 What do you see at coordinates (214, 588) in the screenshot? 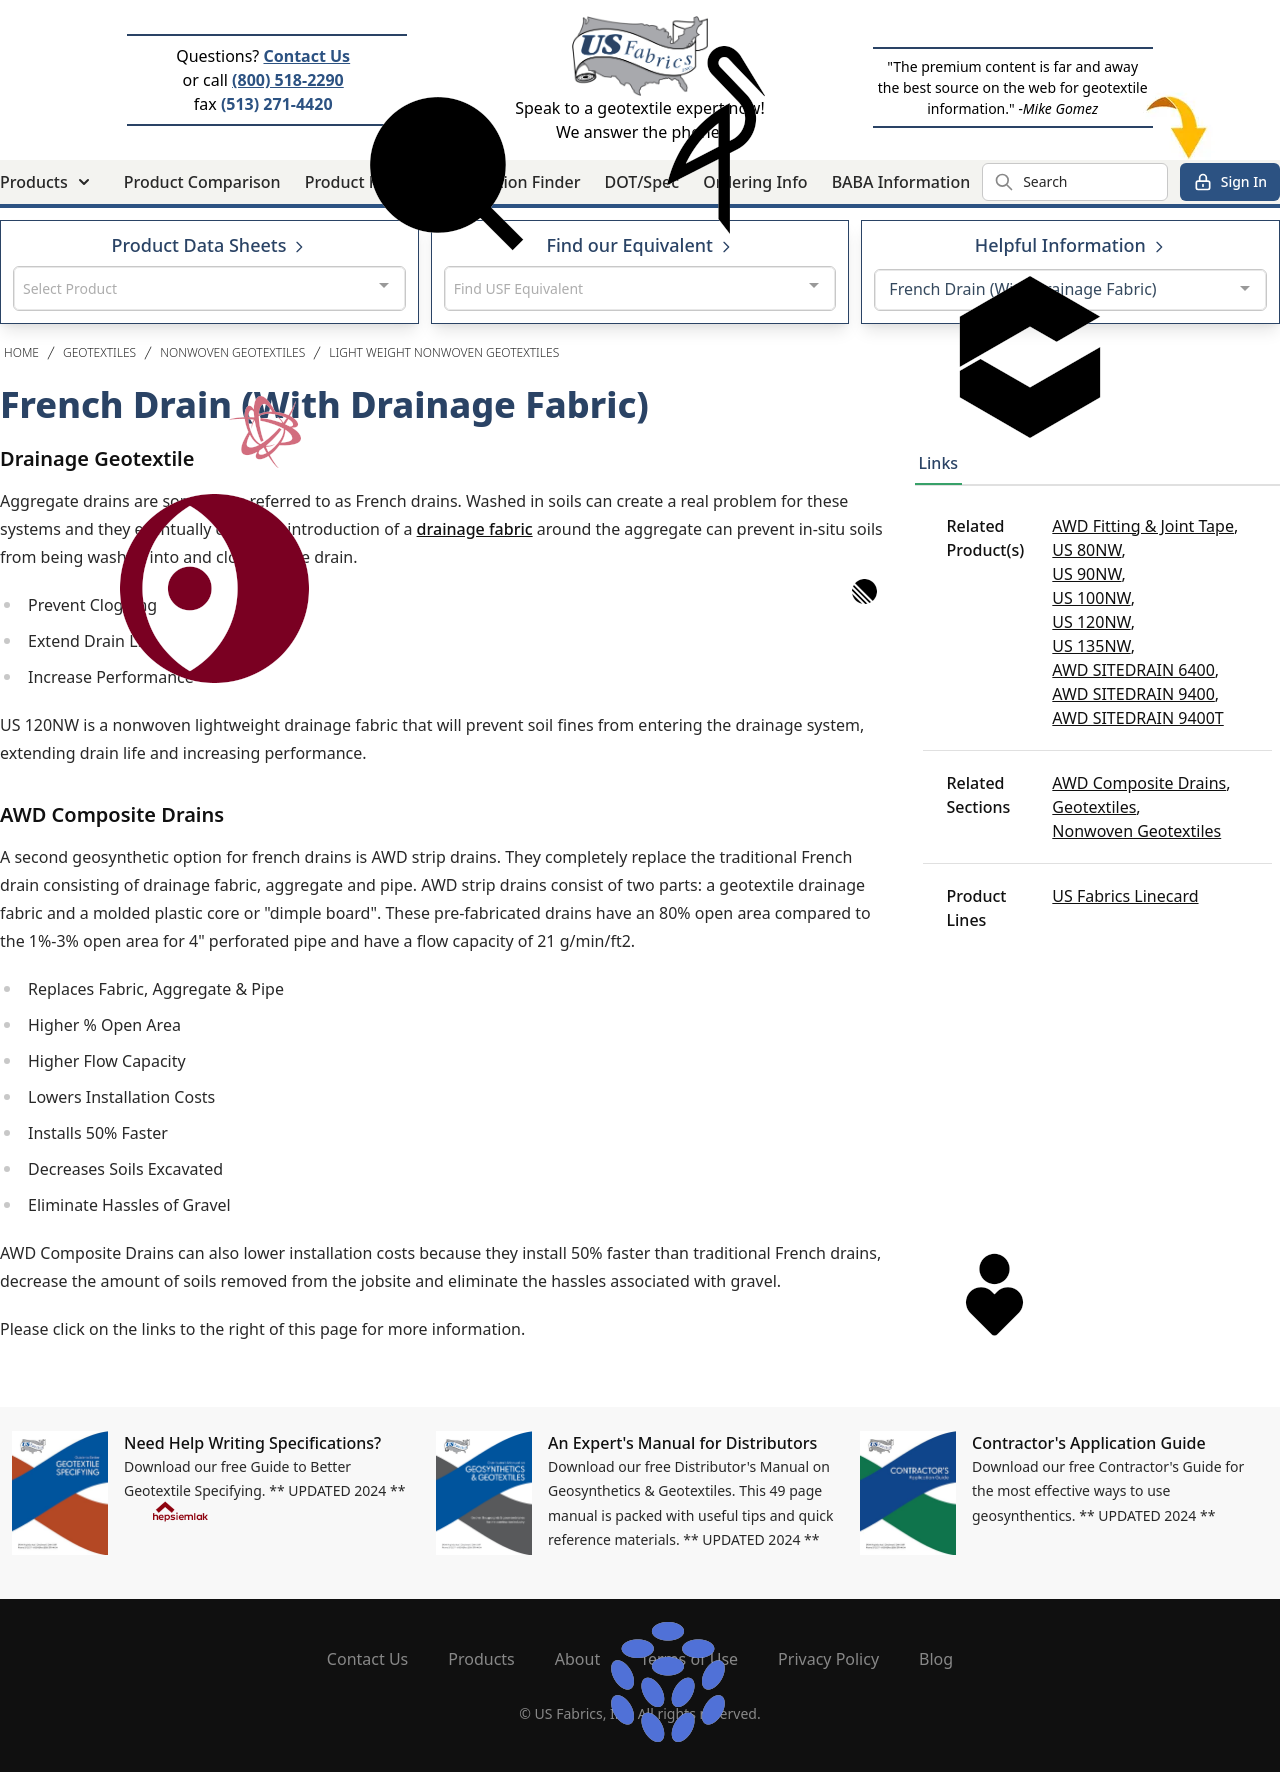
I see `icomoon icon font service logo` at bounding box center [214, 588].